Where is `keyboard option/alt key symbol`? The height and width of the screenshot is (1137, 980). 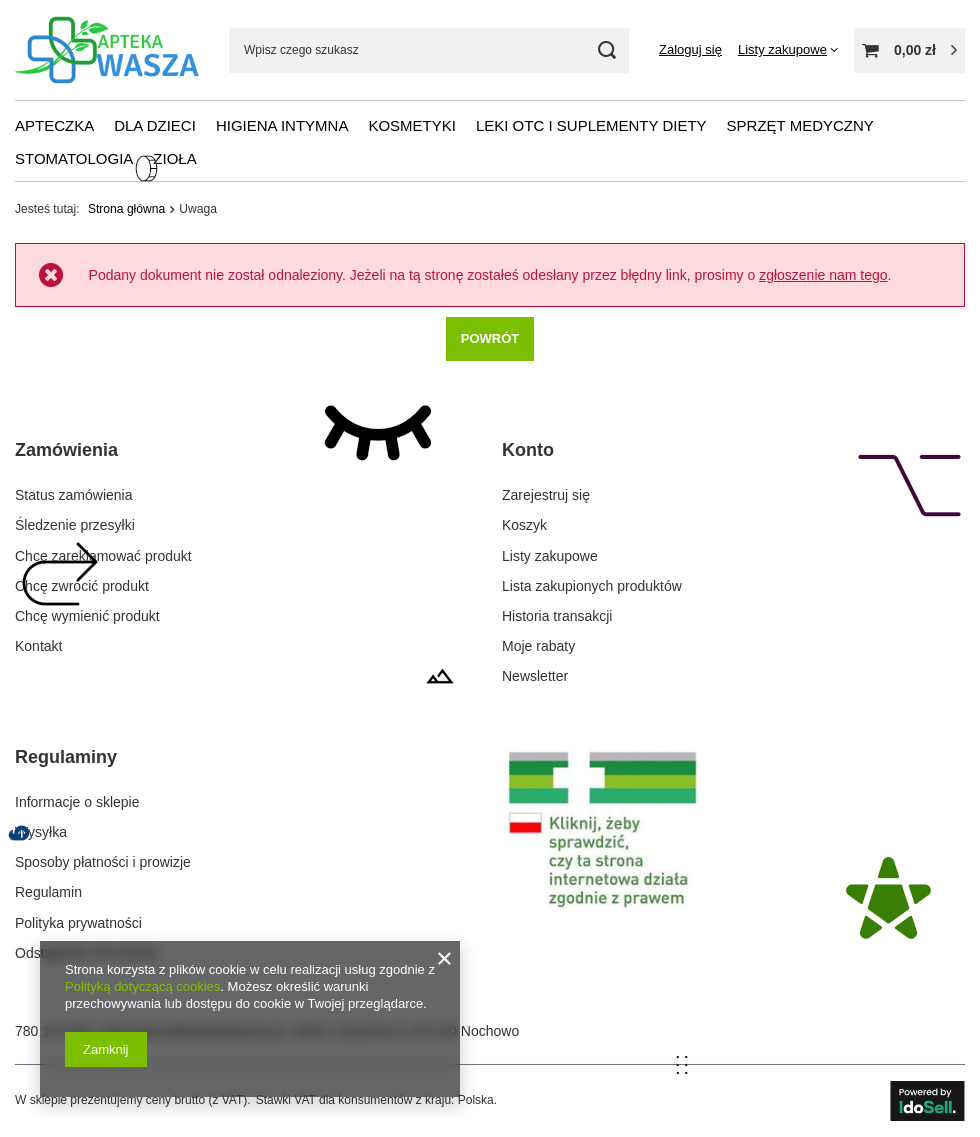 keyboard option/alt key symbol is located at coordinates (909, 481).